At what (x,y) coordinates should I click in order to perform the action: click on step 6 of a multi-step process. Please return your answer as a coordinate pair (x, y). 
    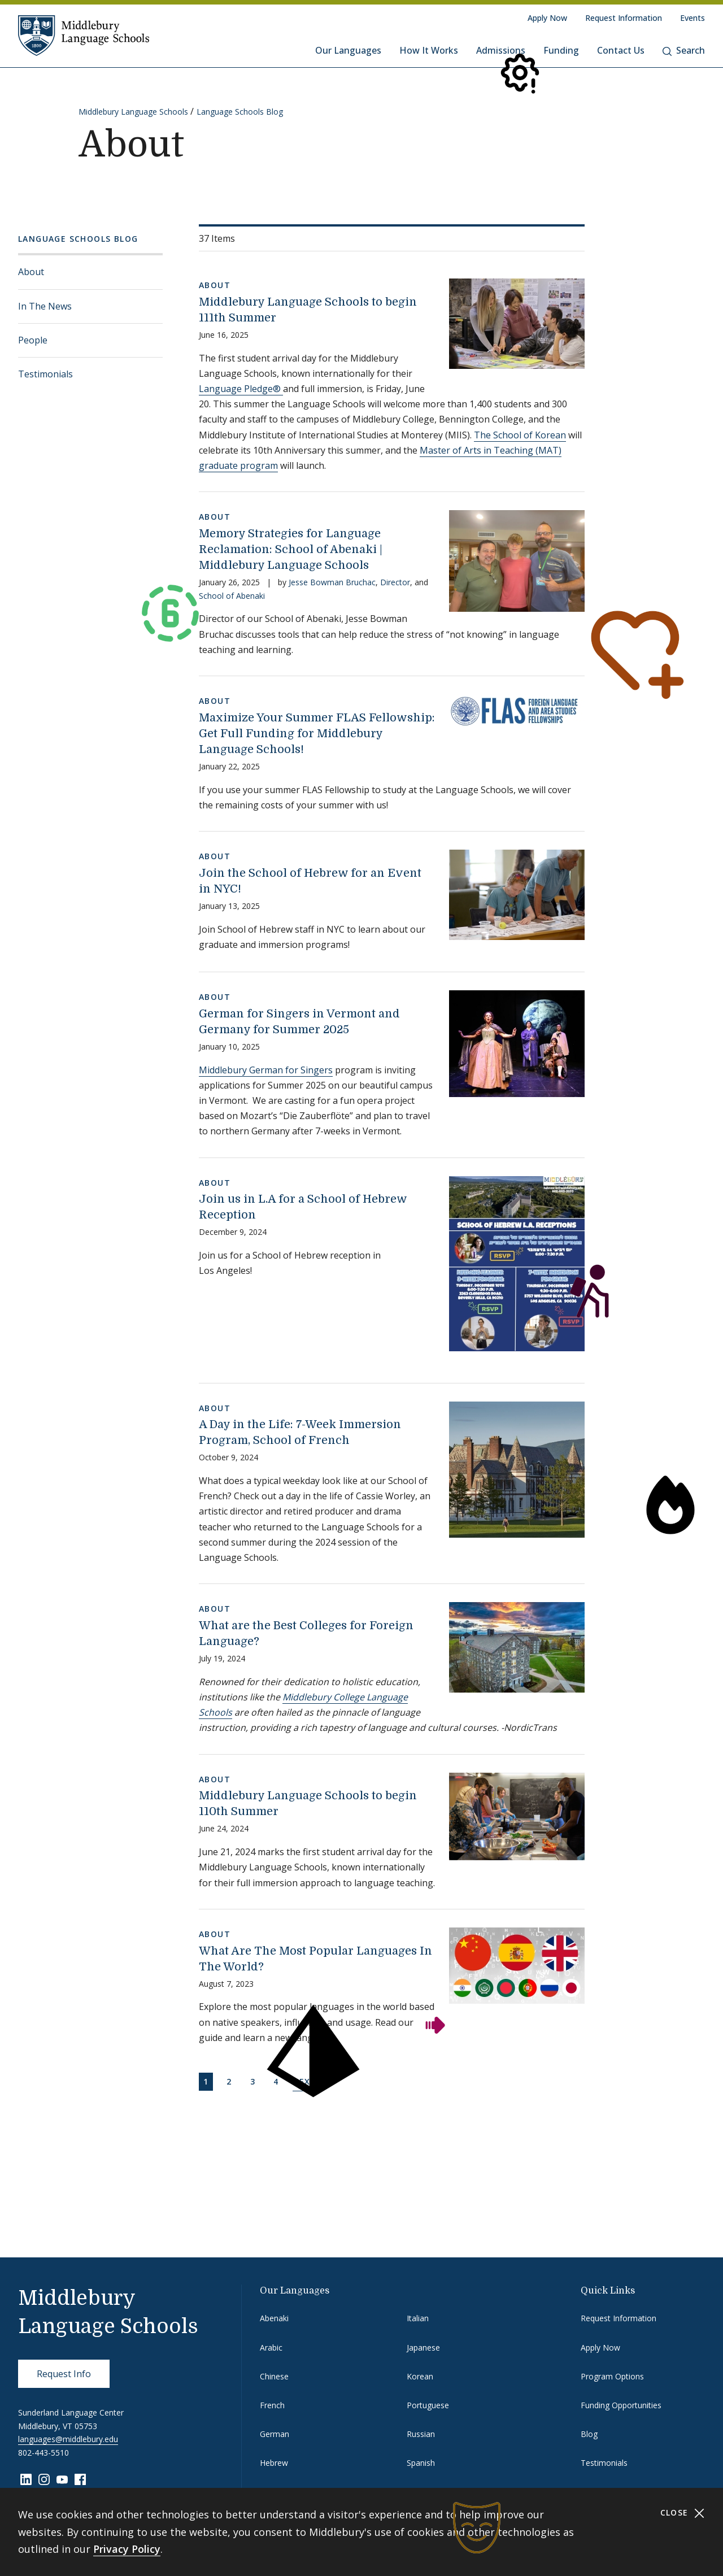
    Looking at the image, I should click on (170, 613).